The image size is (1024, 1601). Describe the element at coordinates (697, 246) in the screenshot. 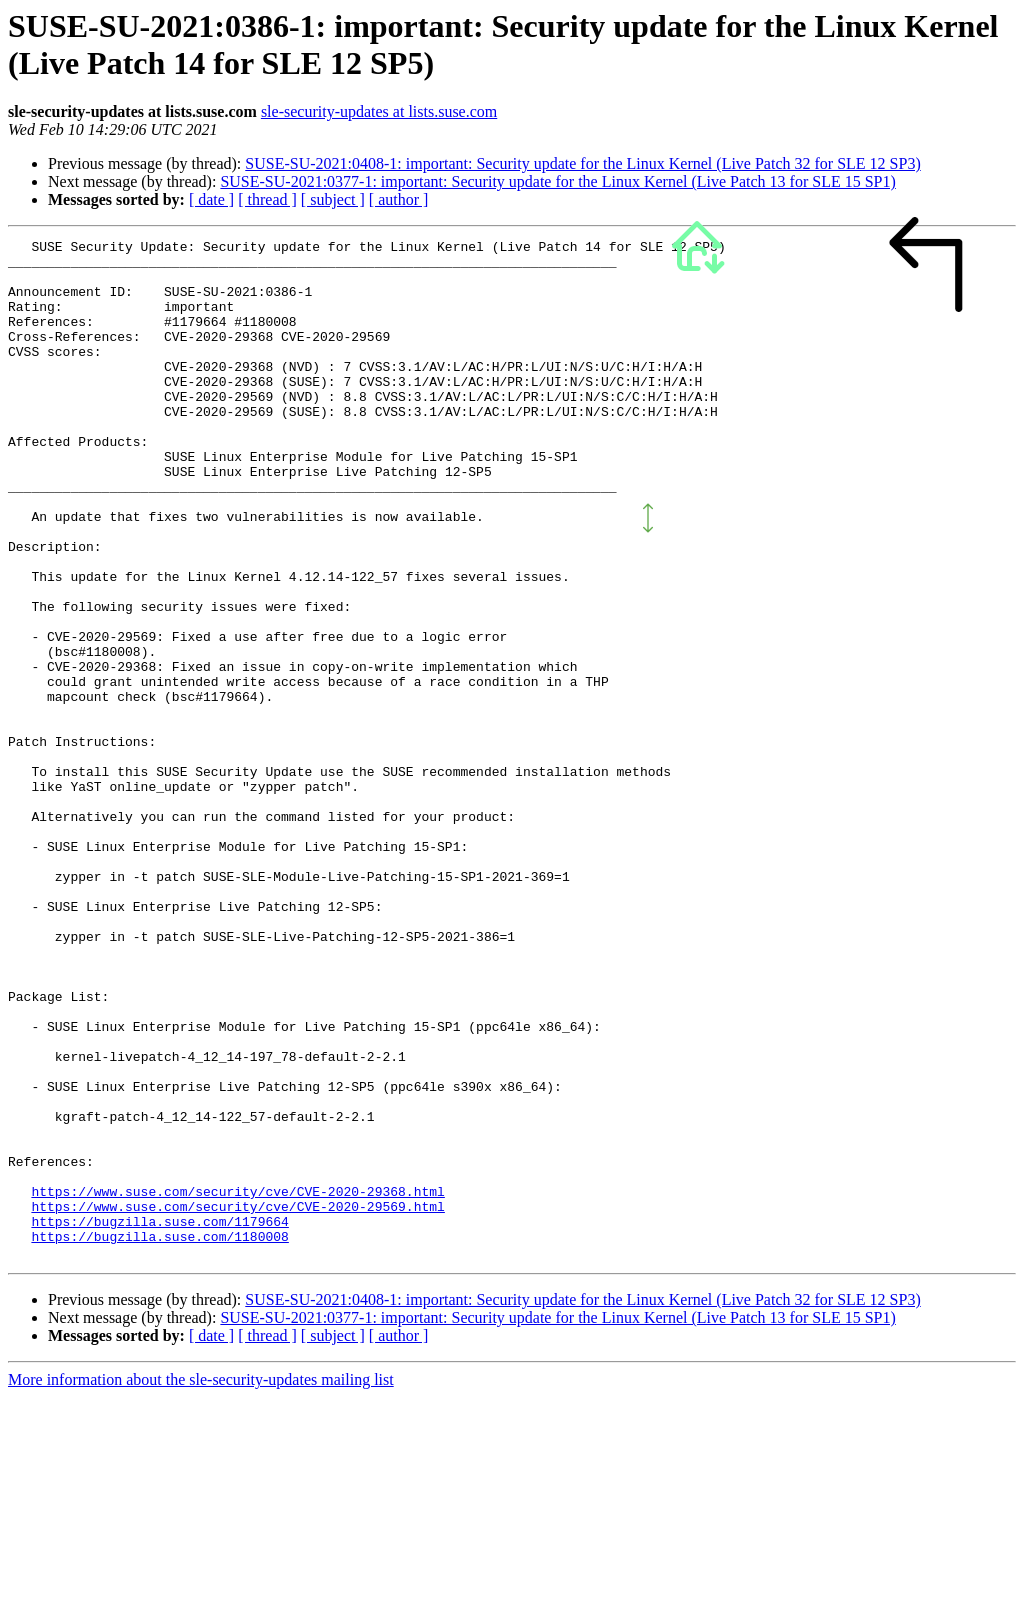

I see `download home data or settings` at that location.